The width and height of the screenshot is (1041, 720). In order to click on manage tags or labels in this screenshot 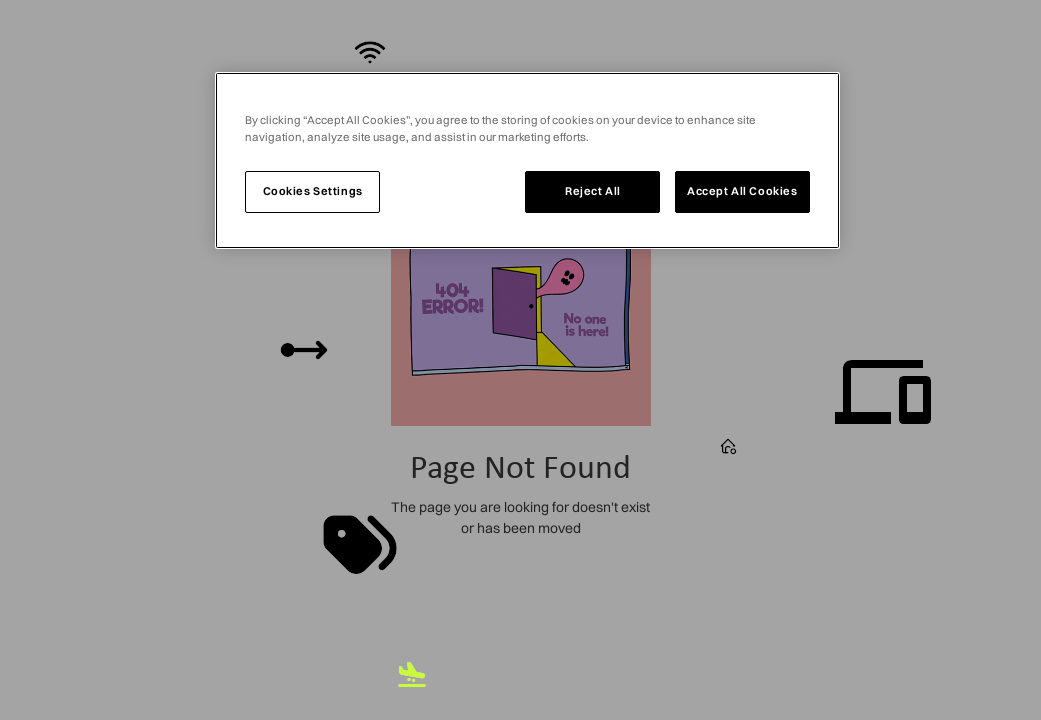, I will do `click(360, 541)`.